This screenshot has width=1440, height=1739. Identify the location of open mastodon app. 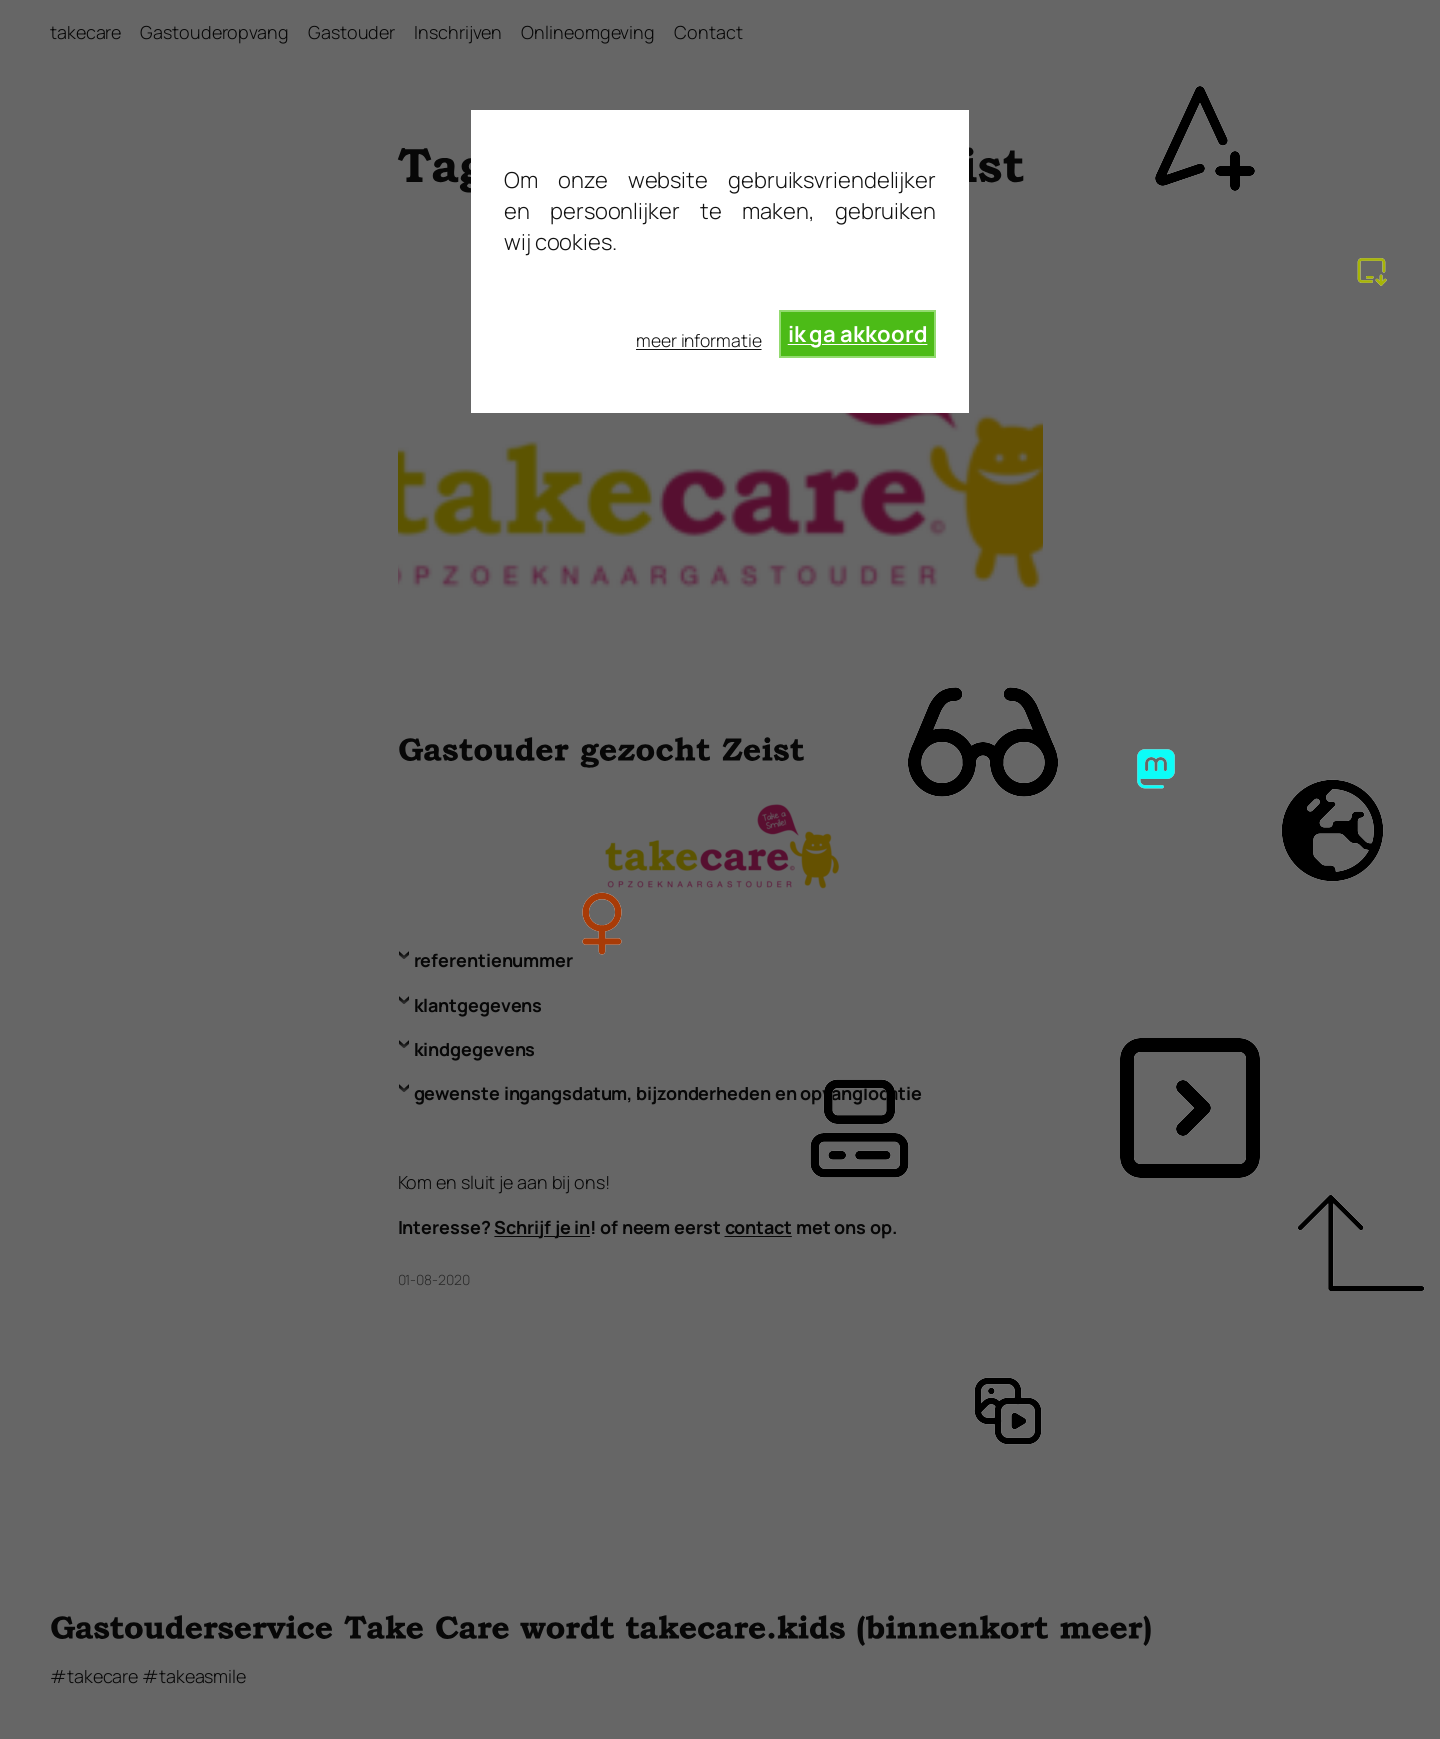
(1156, 768).